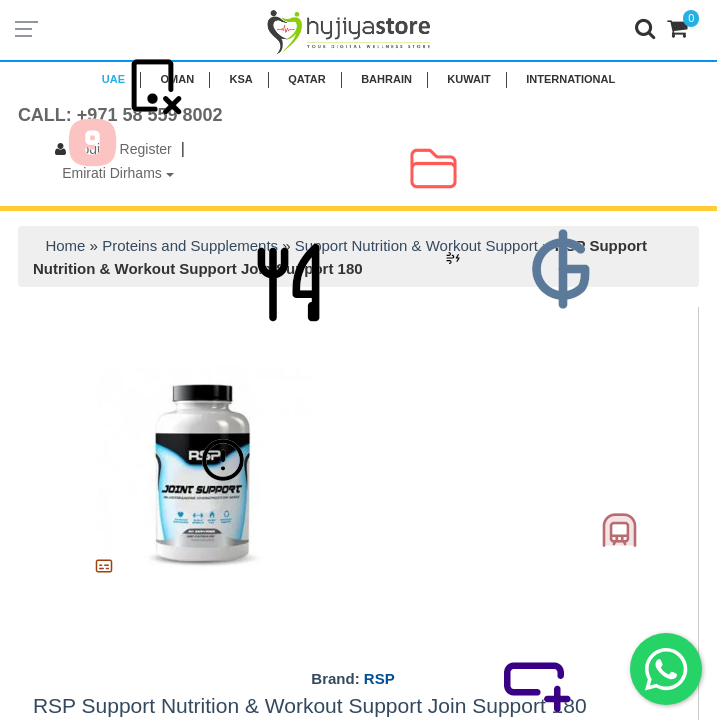 The height and width of the screenshot is (720, 717). Describe the element at coordinates (104, 566) in the screenshot. I see `enable closed captions or subtitles` at that location.